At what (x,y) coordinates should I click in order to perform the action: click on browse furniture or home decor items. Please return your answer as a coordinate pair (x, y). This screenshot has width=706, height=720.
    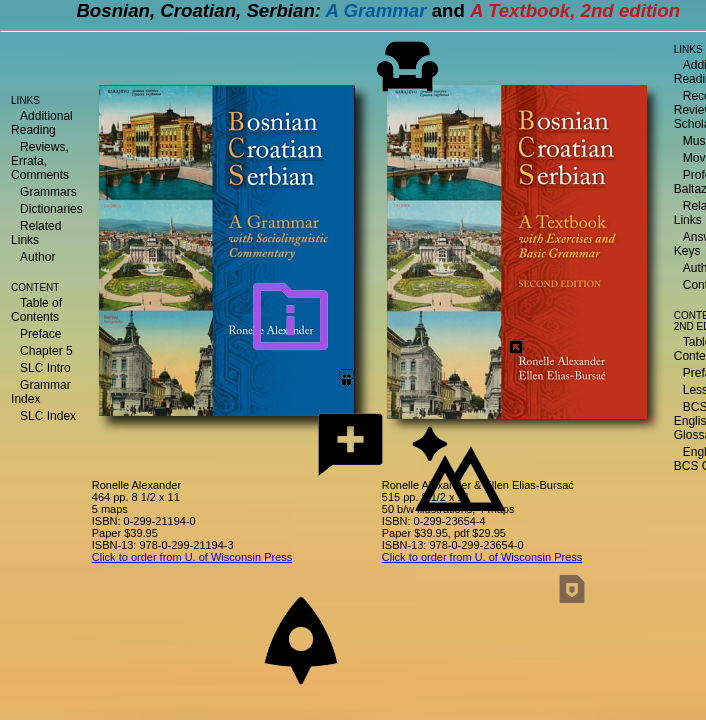
    Looking at the image, I should click on (407, 66).